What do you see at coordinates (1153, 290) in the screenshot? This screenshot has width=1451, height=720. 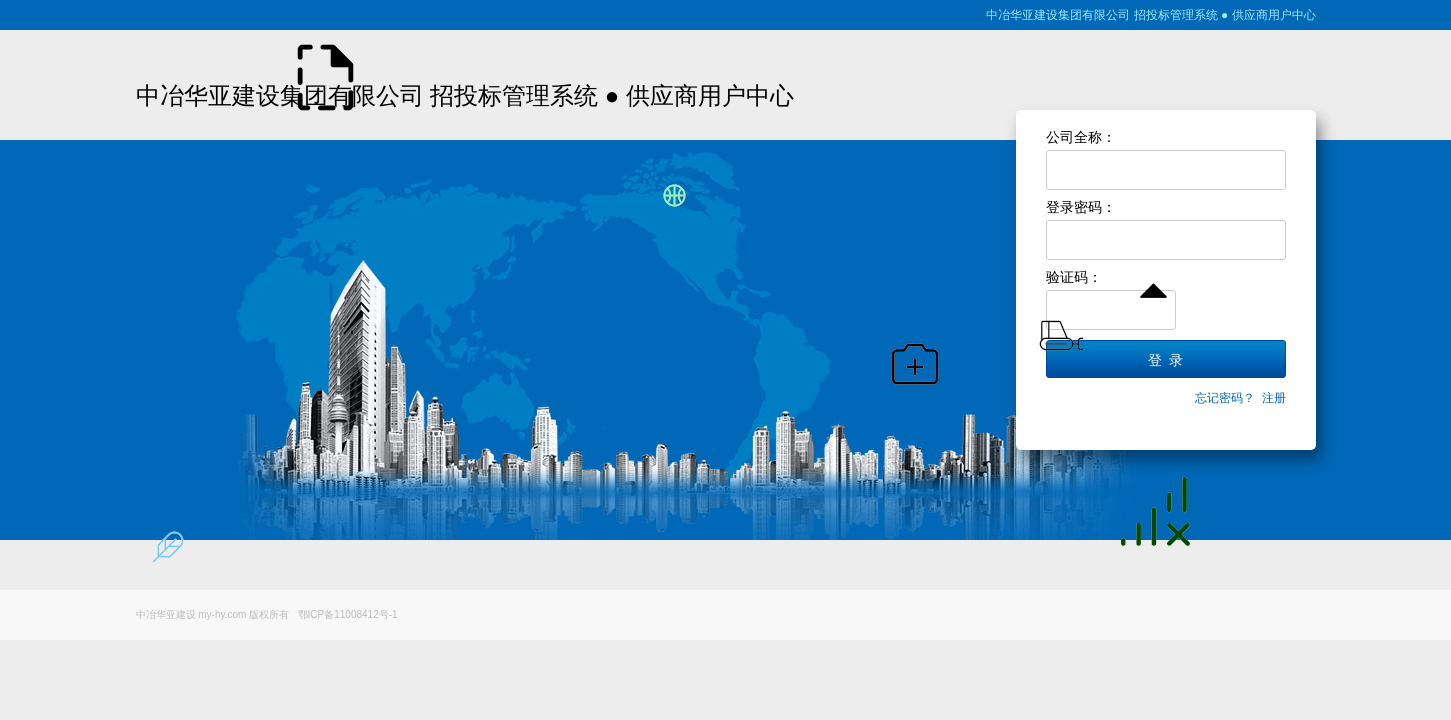 I see `collapse an expanded section` at bounding box center [1153, 290].